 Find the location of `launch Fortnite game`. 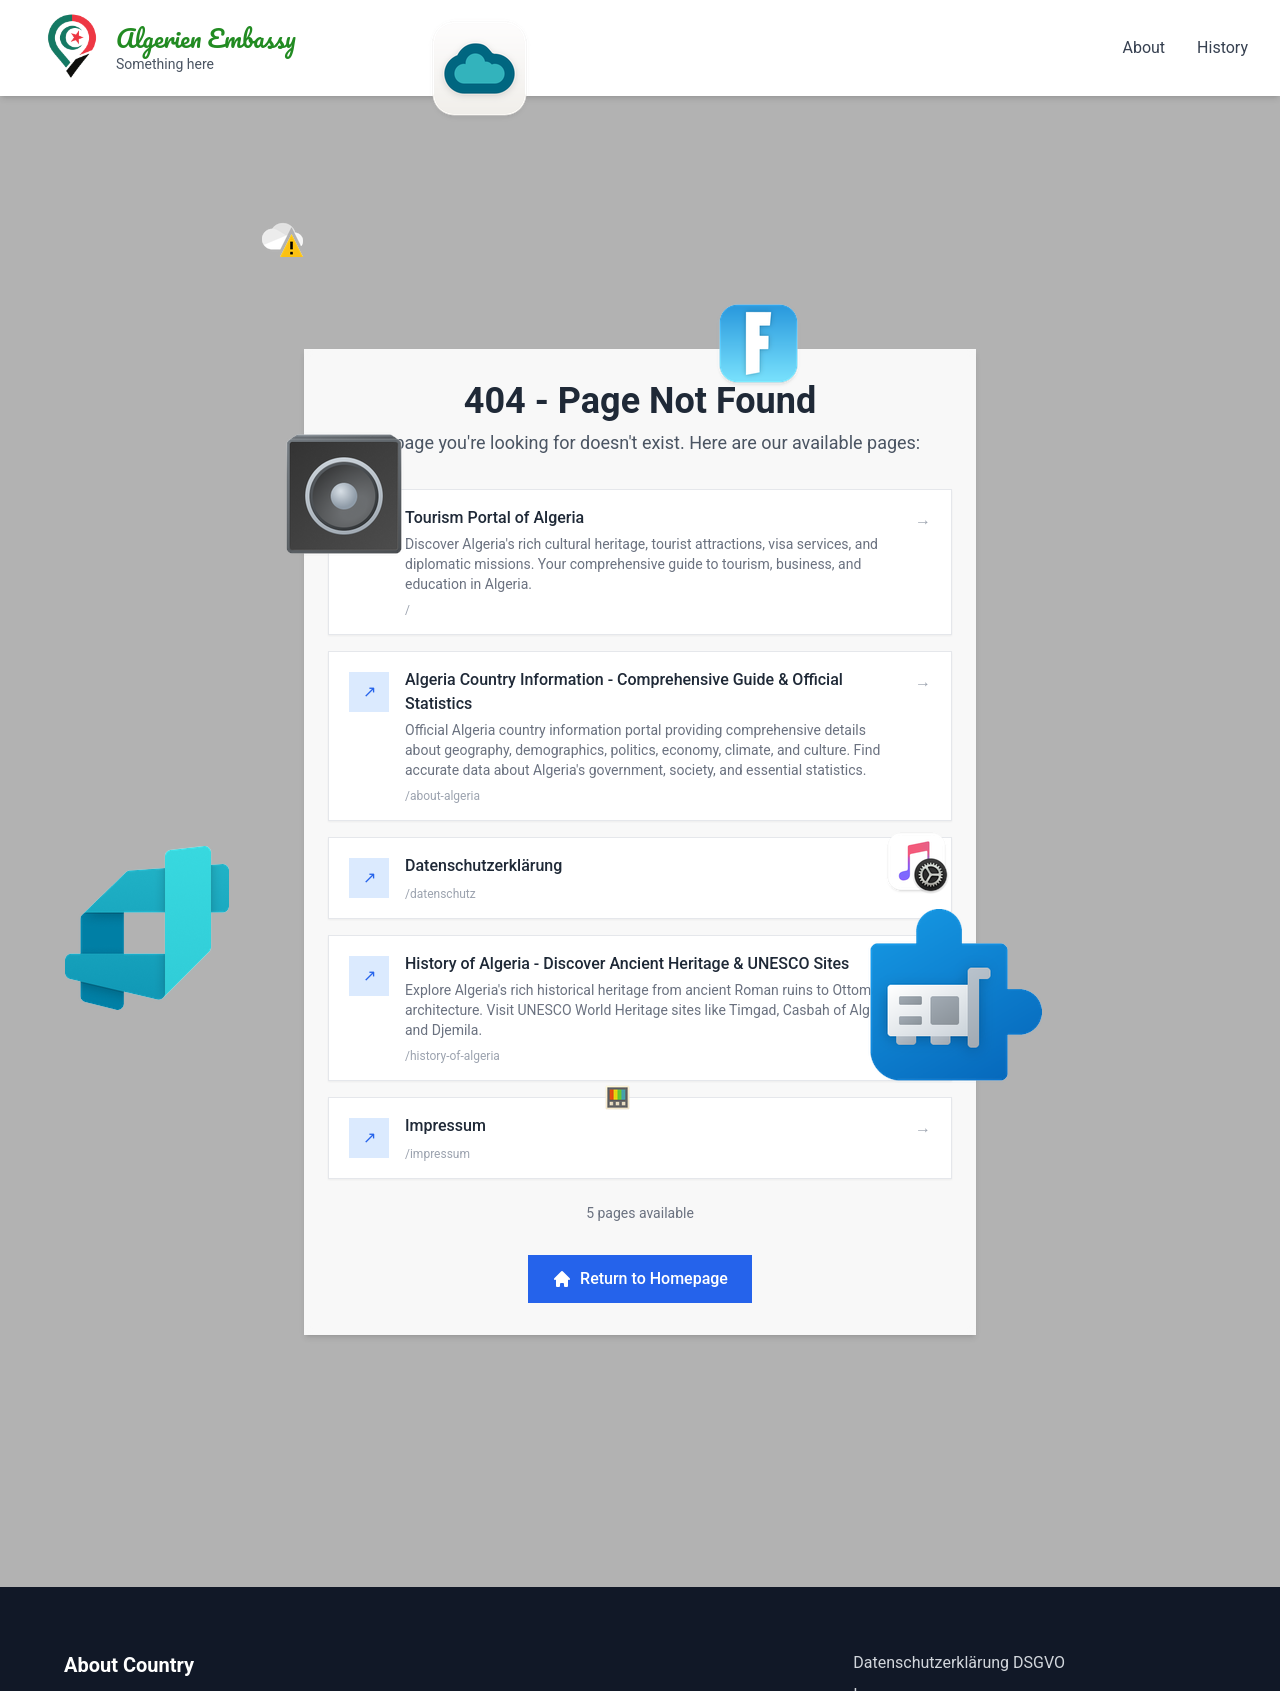

launch Fortnite game is located at coordinates (758, 343).